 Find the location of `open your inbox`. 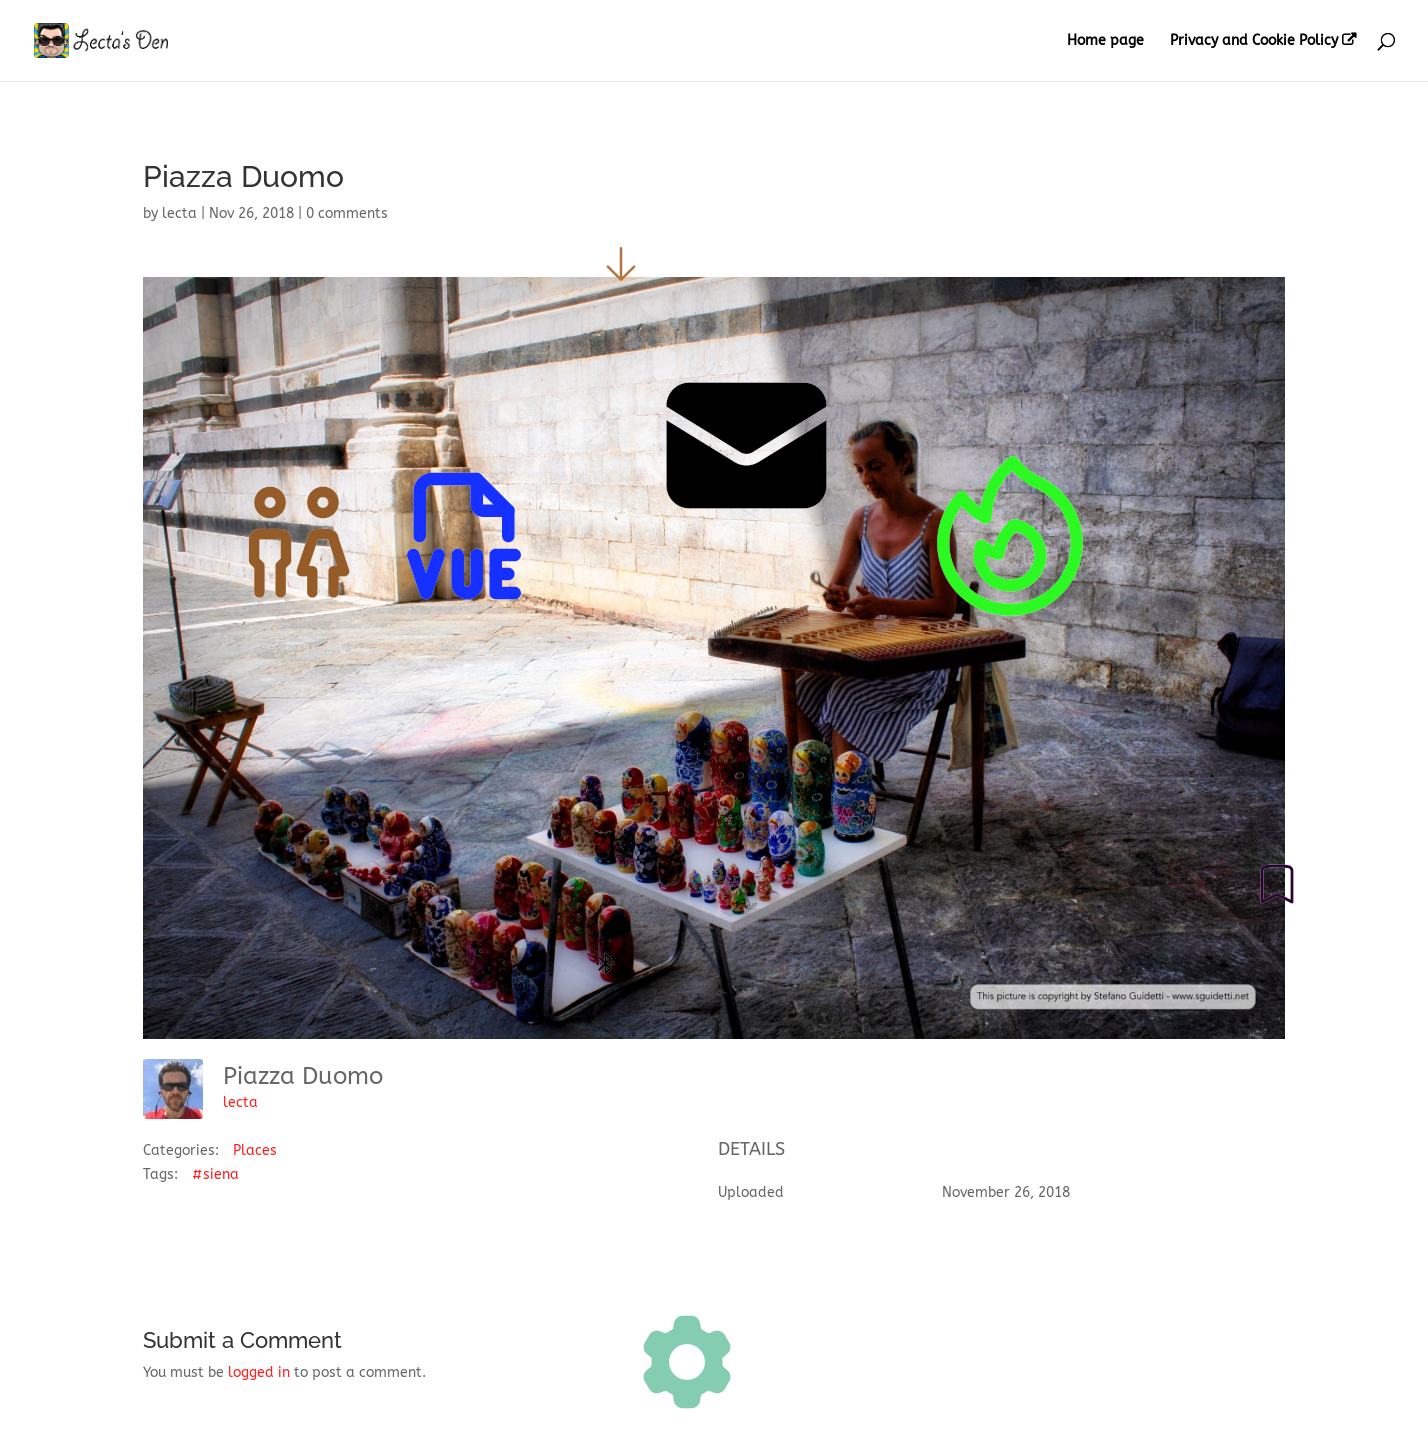

open your inbox is located at coordinates (746, 445).